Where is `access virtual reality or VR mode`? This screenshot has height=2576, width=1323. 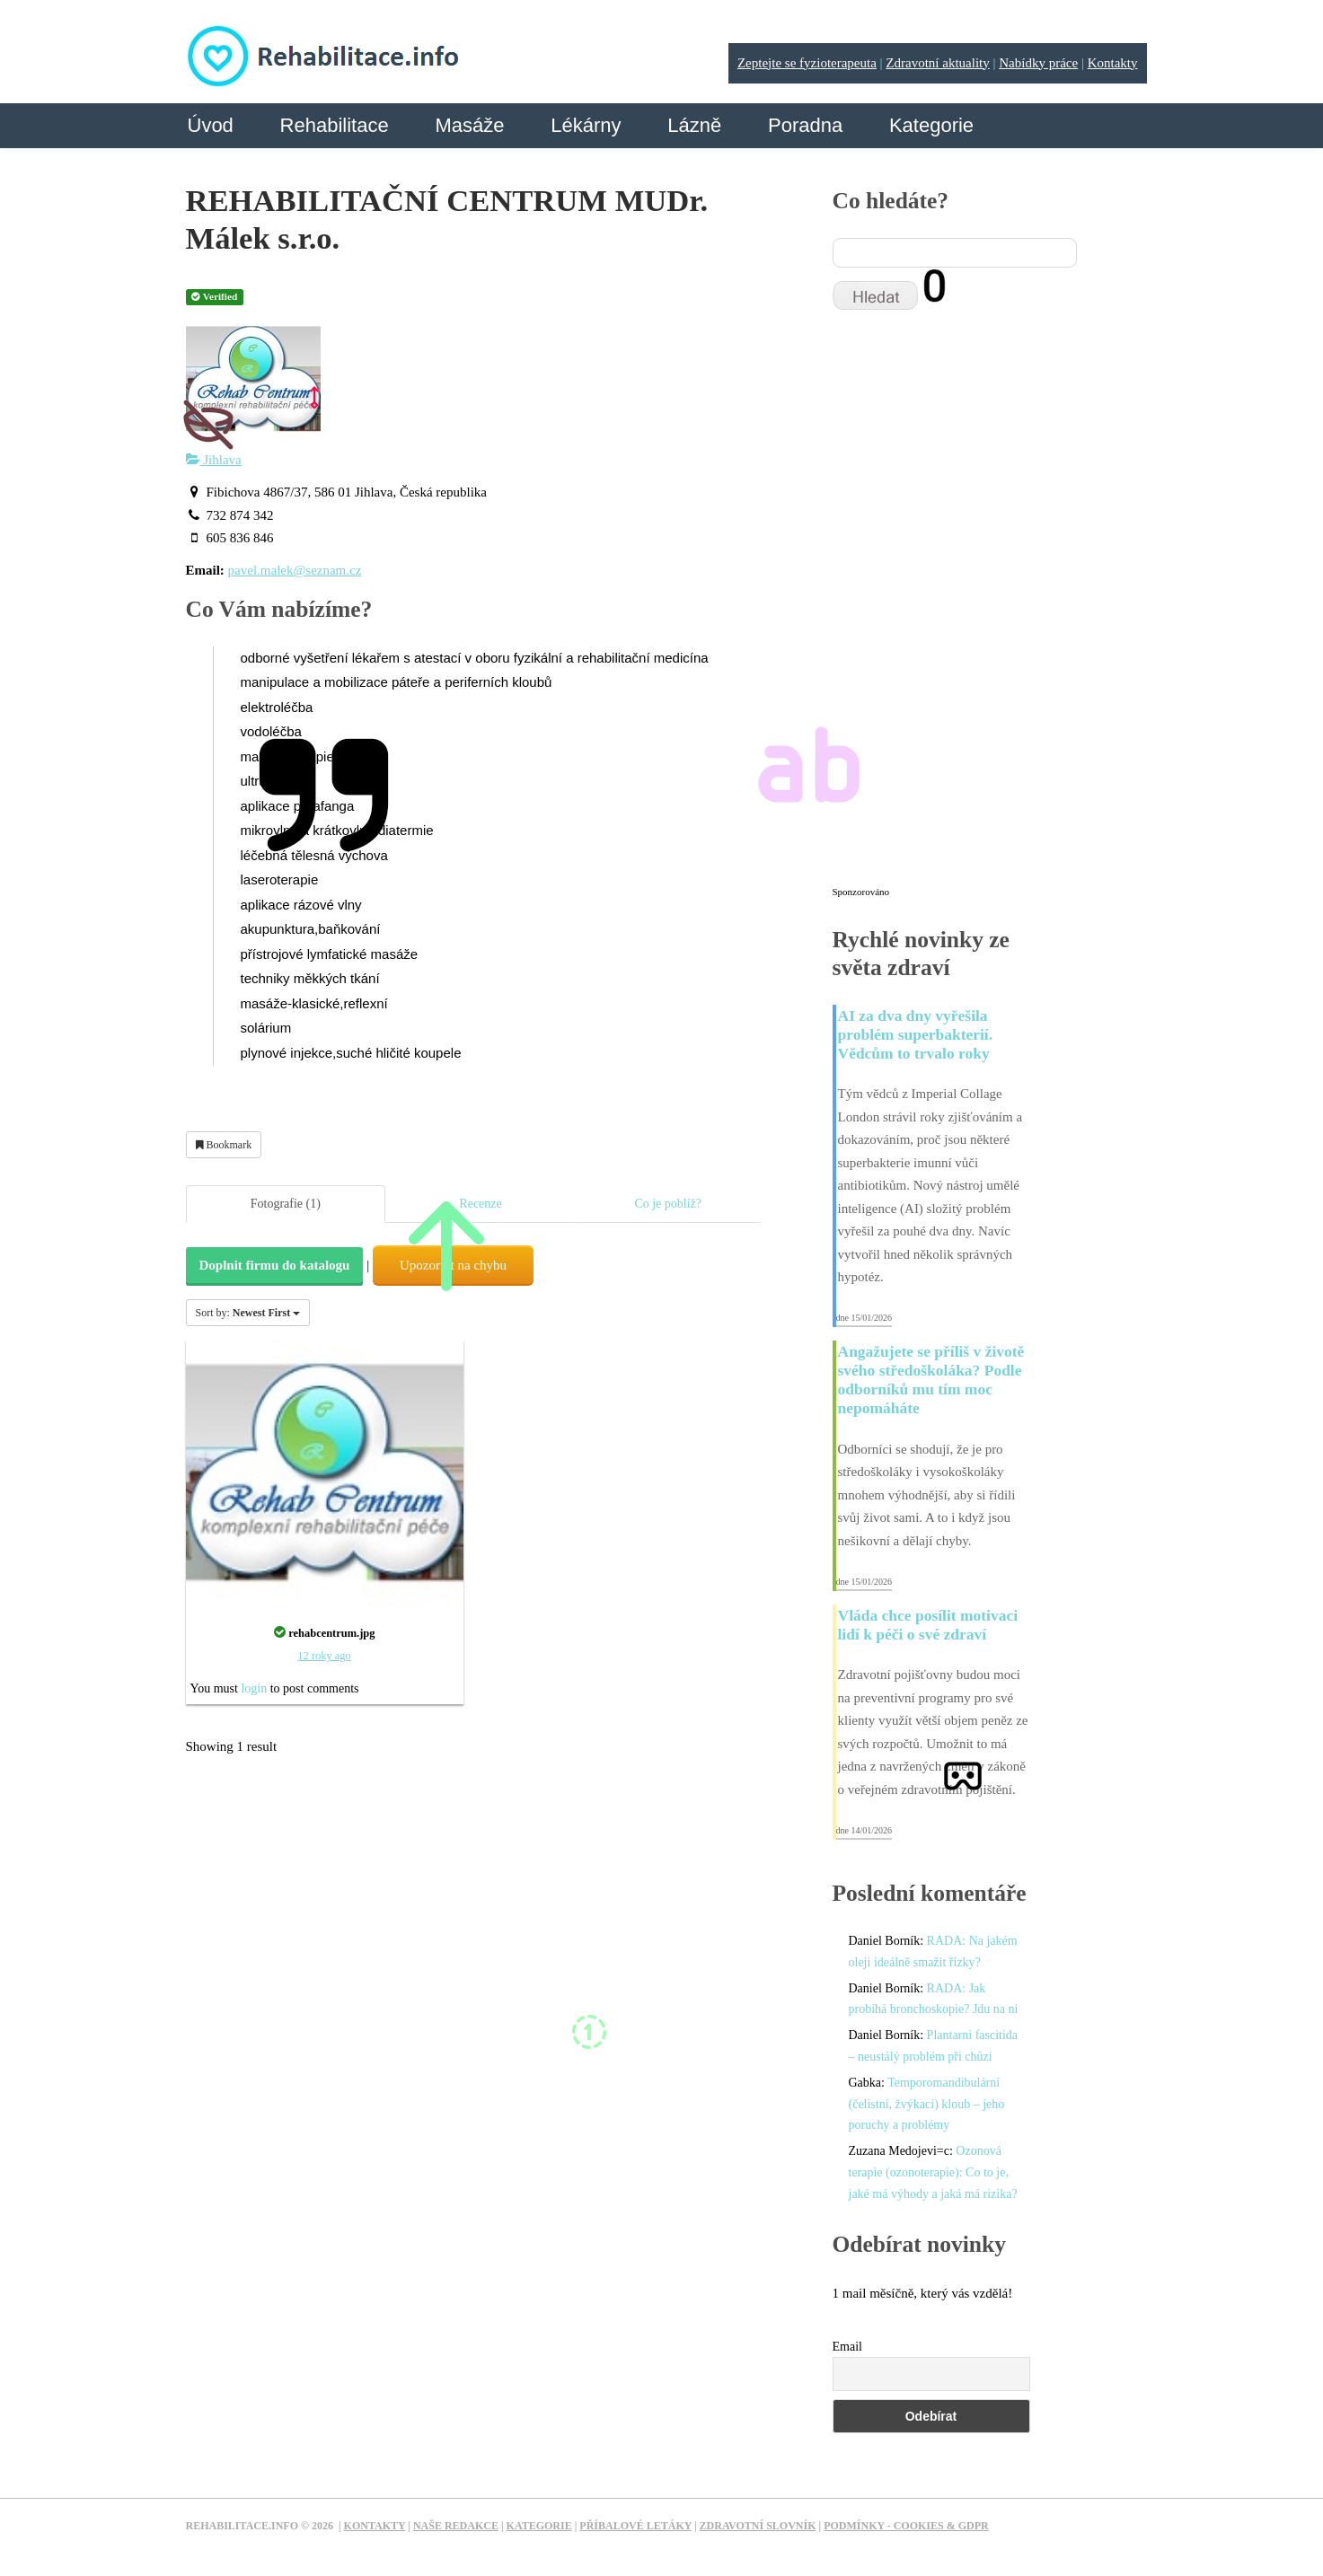
access virtual reality or VR mode is located at coordinates (963, 1775).